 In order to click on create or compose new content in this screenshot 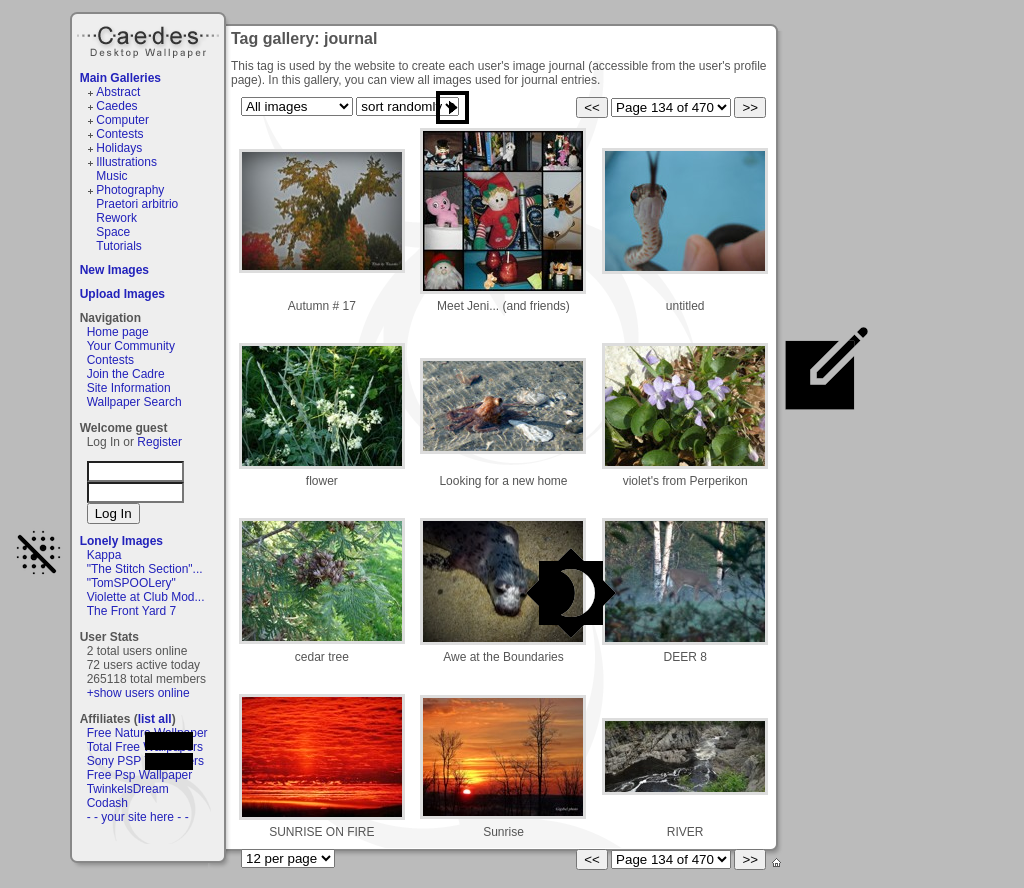, I will do `click(826, 369)`.